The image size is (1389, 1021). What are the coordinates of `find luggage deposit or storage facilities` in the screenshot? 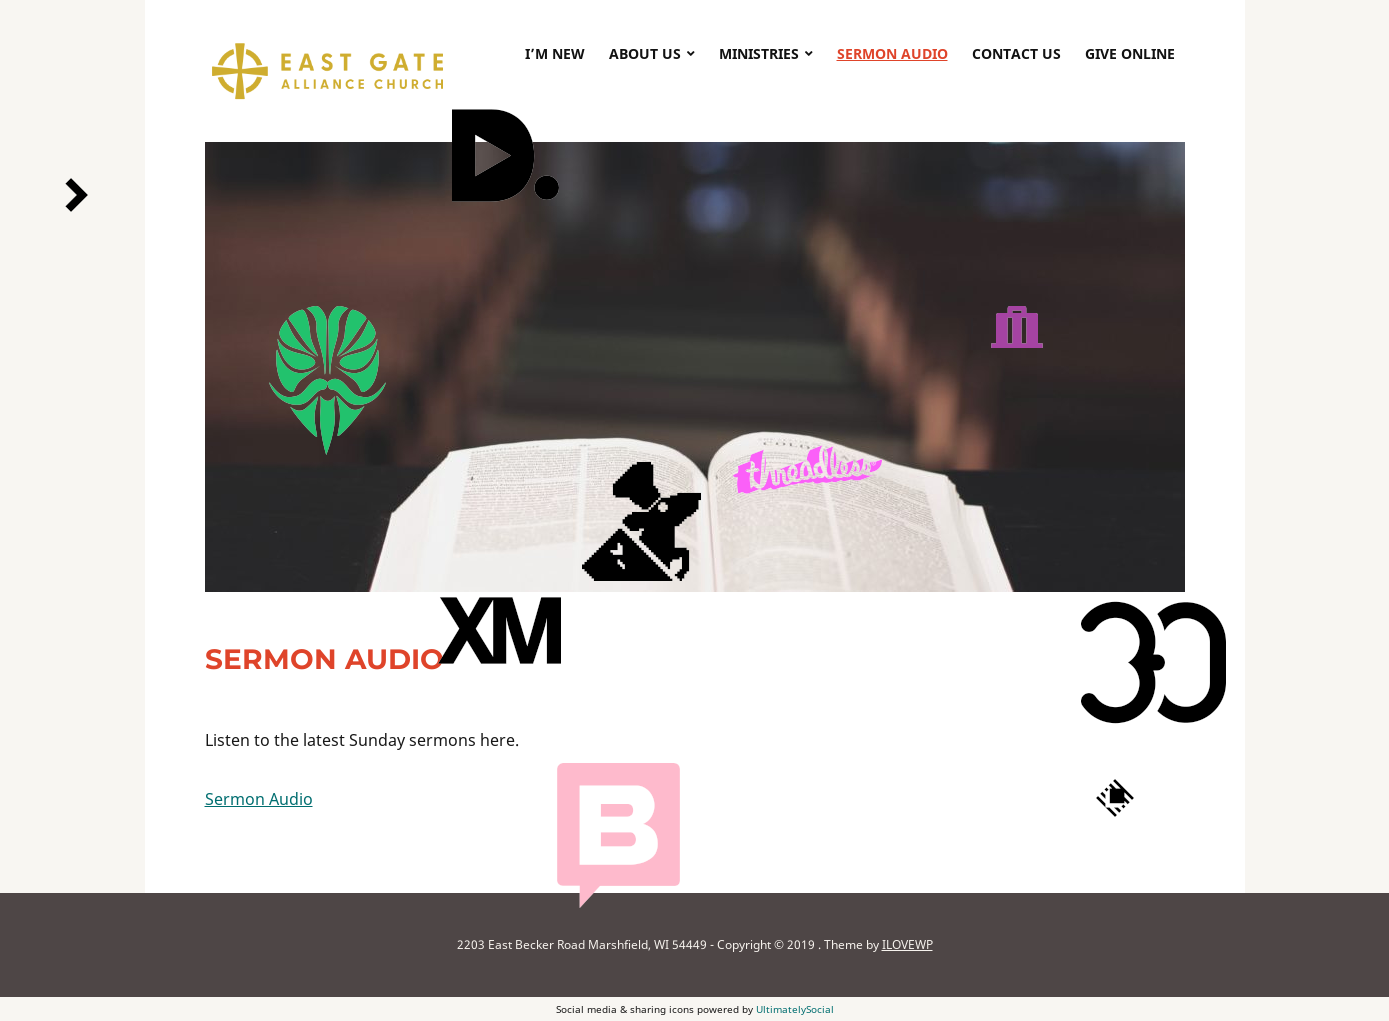 It's located at (1017, 327).